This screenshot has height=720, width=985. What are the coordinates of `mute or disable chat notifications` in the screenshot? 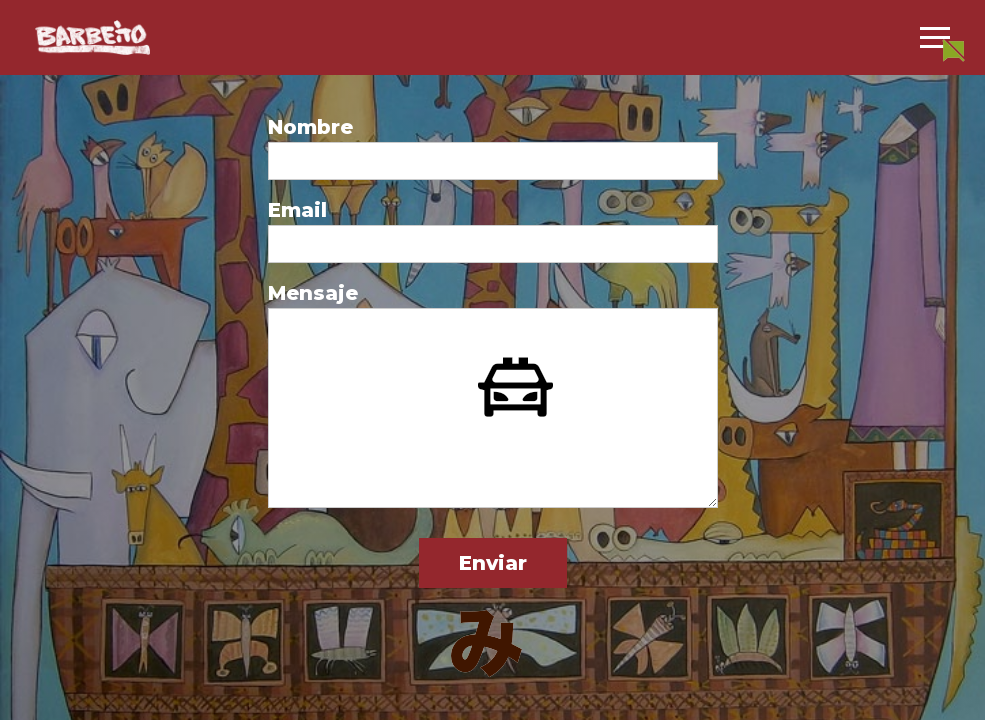 It's located at (953, 50).